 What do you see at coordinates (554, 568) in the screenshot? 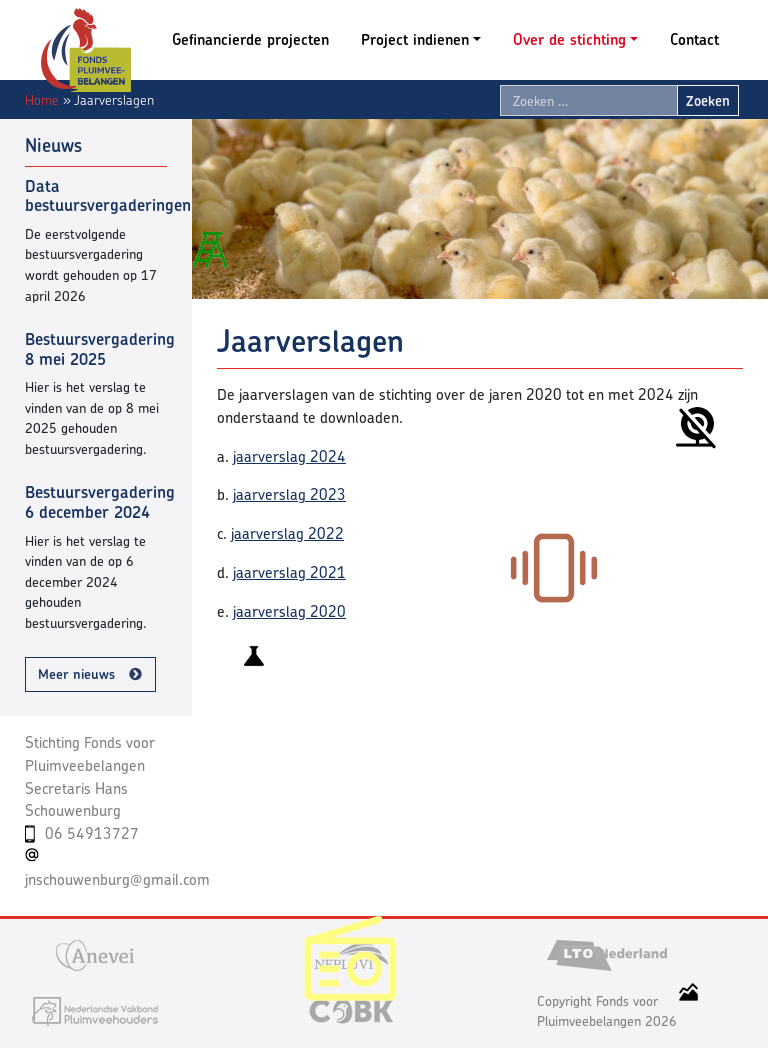
I see `enable vibrate mode on your device` at bounding box center [554, 568].